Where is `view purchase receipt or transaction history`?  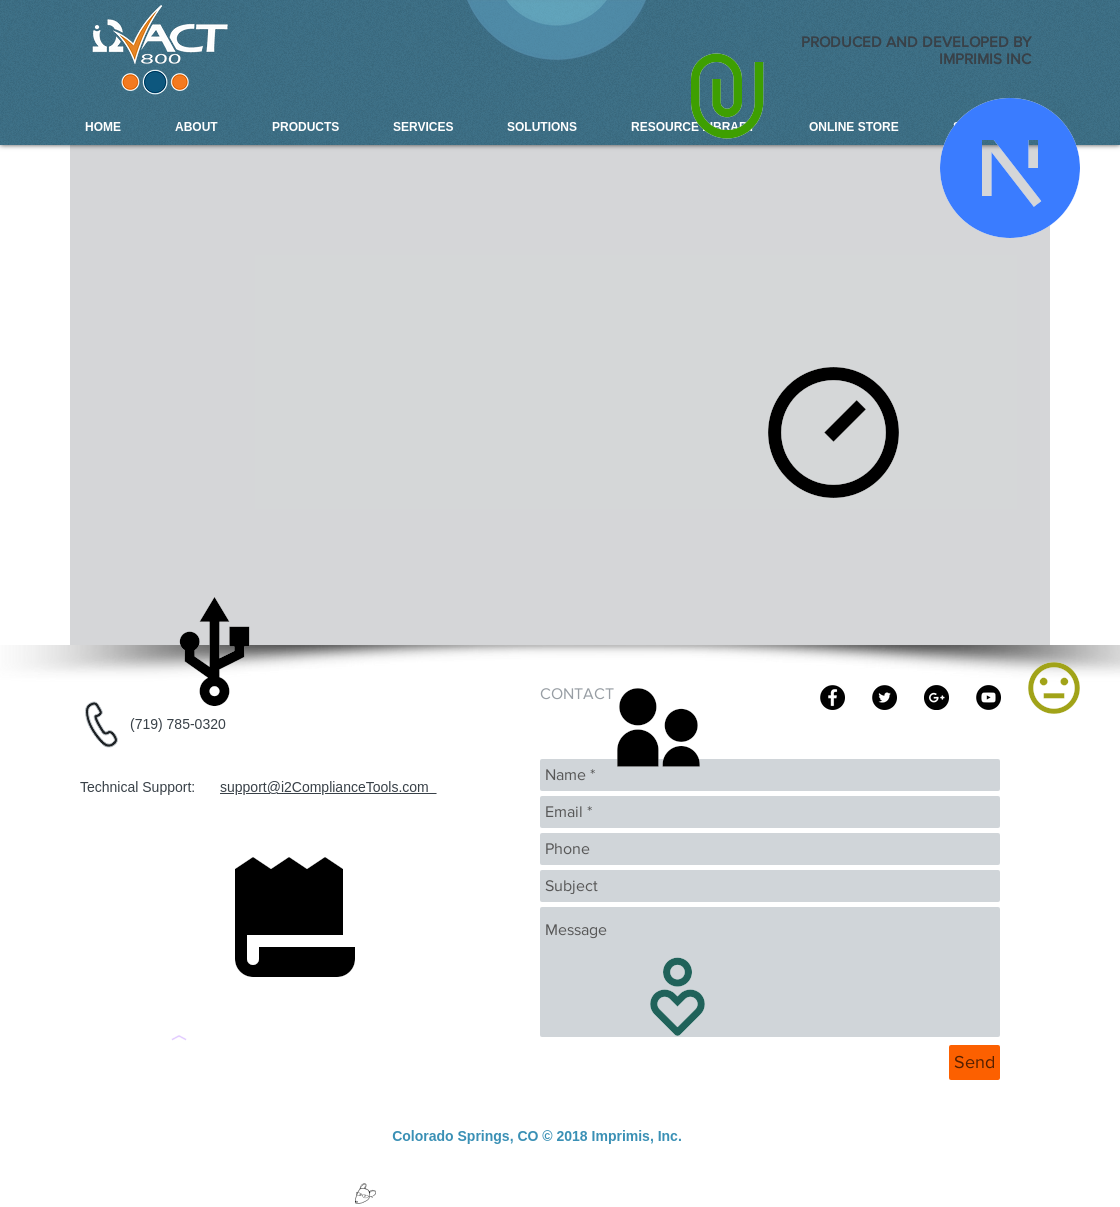
view purchase receipt or transaction history is located at coordinates (289, 917).